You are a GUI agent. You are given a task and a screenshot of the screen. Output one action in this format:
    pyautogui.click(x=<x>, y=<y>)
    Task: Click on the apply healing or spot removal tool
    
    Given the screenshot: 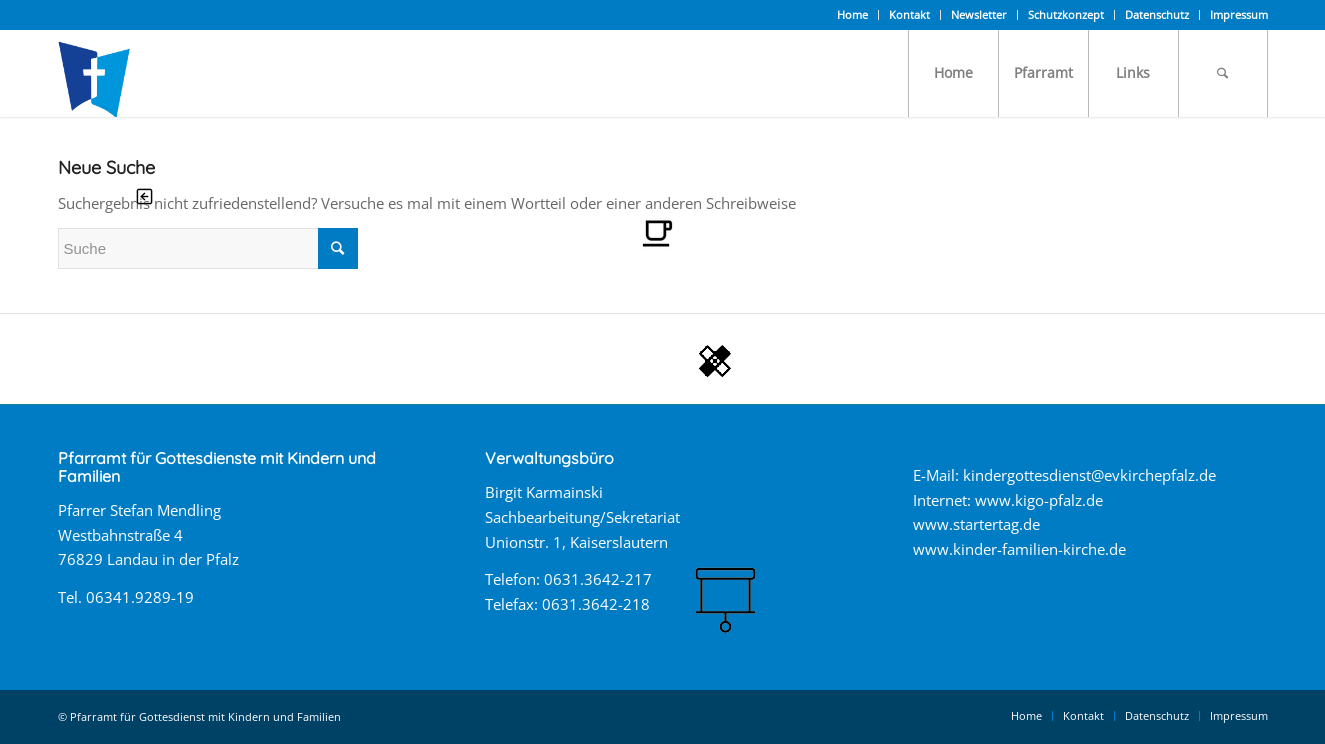 What is the action you would take?
    pyautogui.click(x=715, y=361)
    